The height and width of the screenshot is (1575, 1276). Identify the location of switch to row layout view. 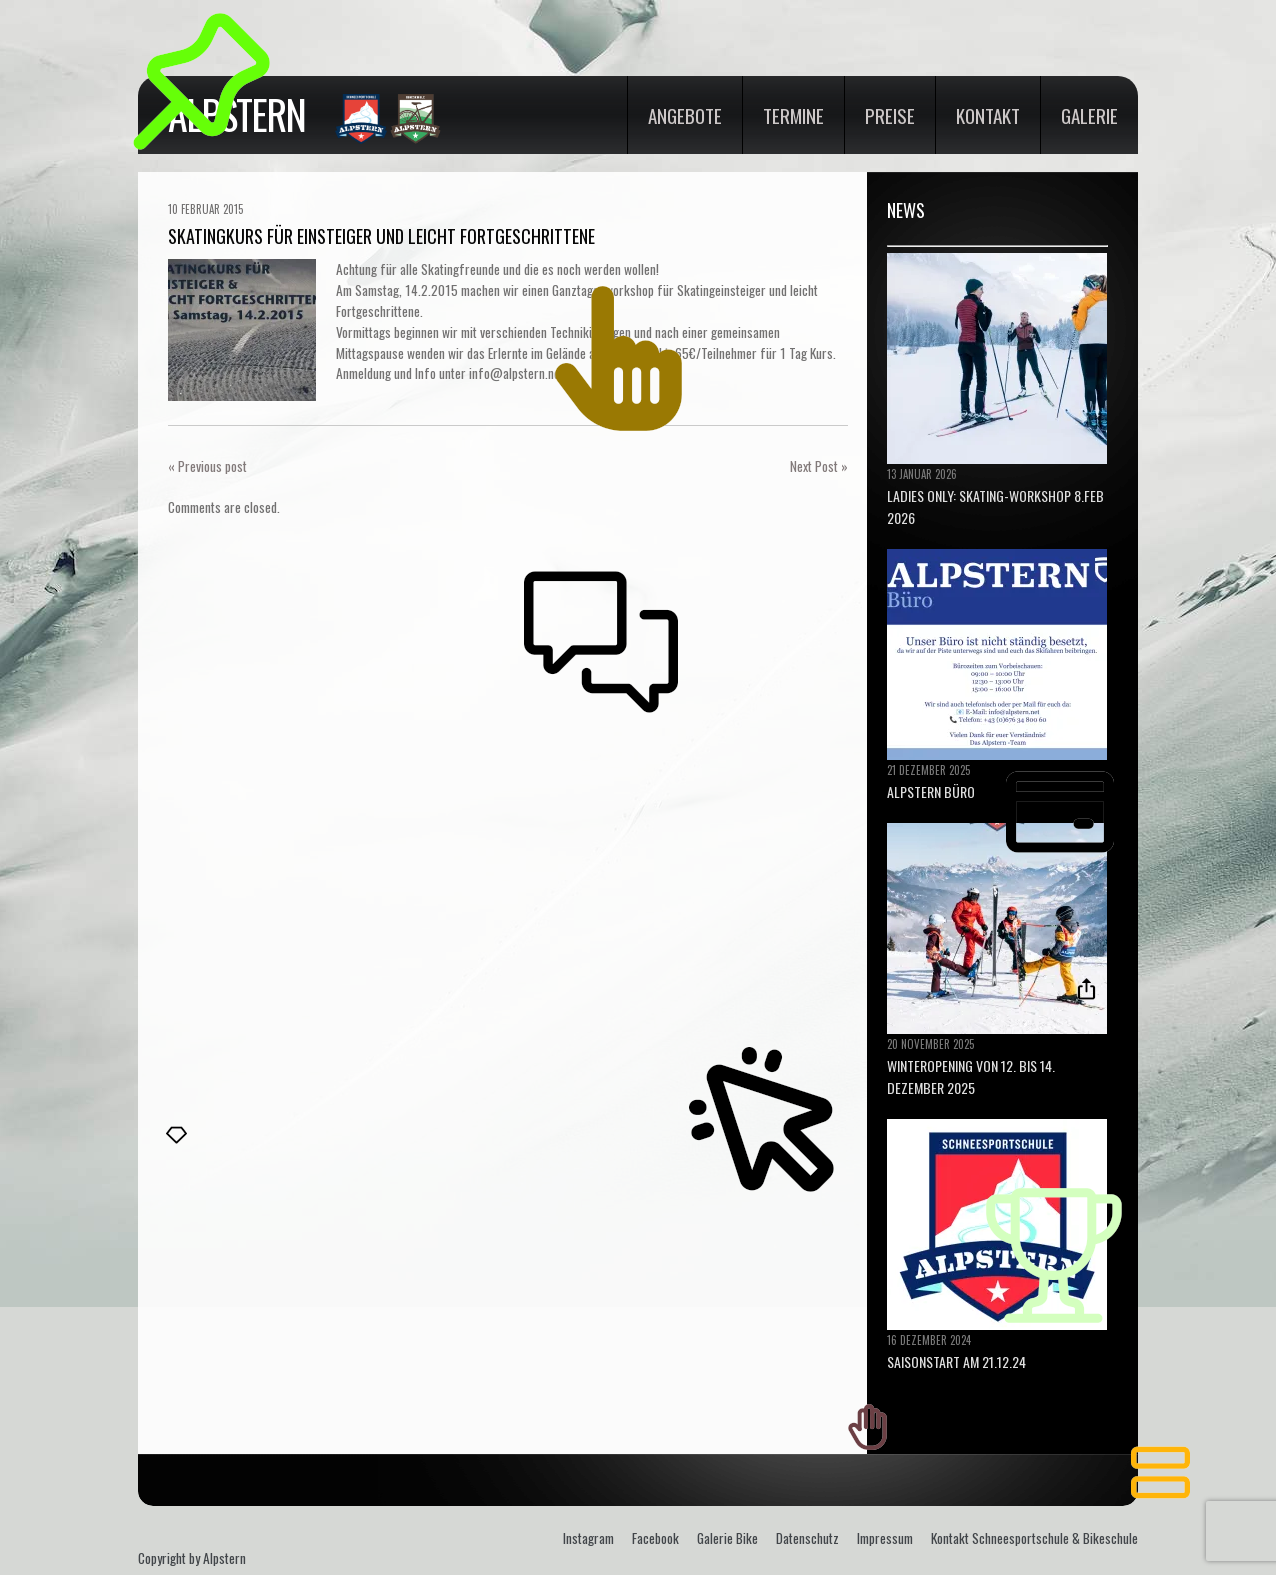
(1160, 1472).